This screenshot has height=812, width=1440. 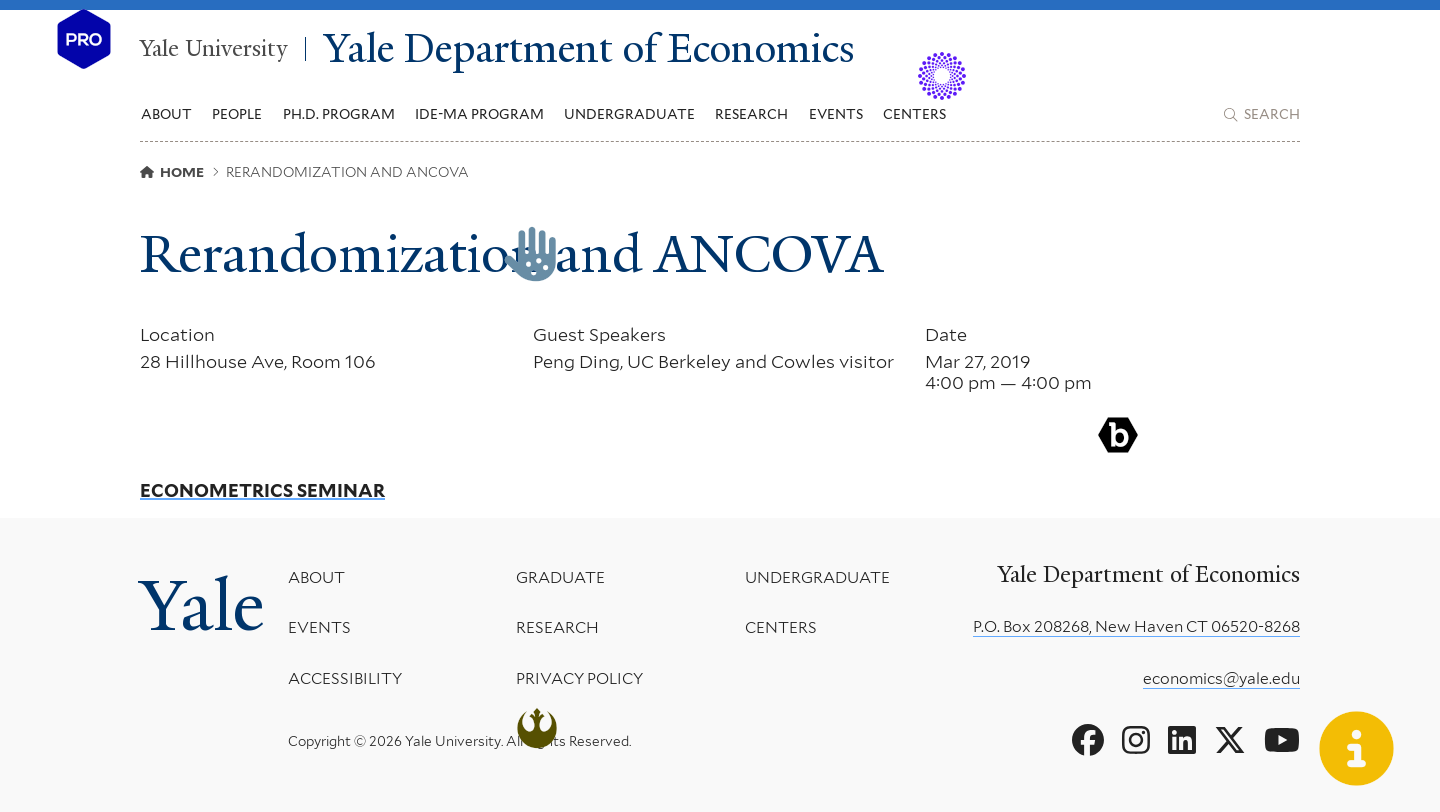 What do you see at coordinates (84, 39) in the screenshot?
I see `themeco brand logo` at bounding box center [84, 39].